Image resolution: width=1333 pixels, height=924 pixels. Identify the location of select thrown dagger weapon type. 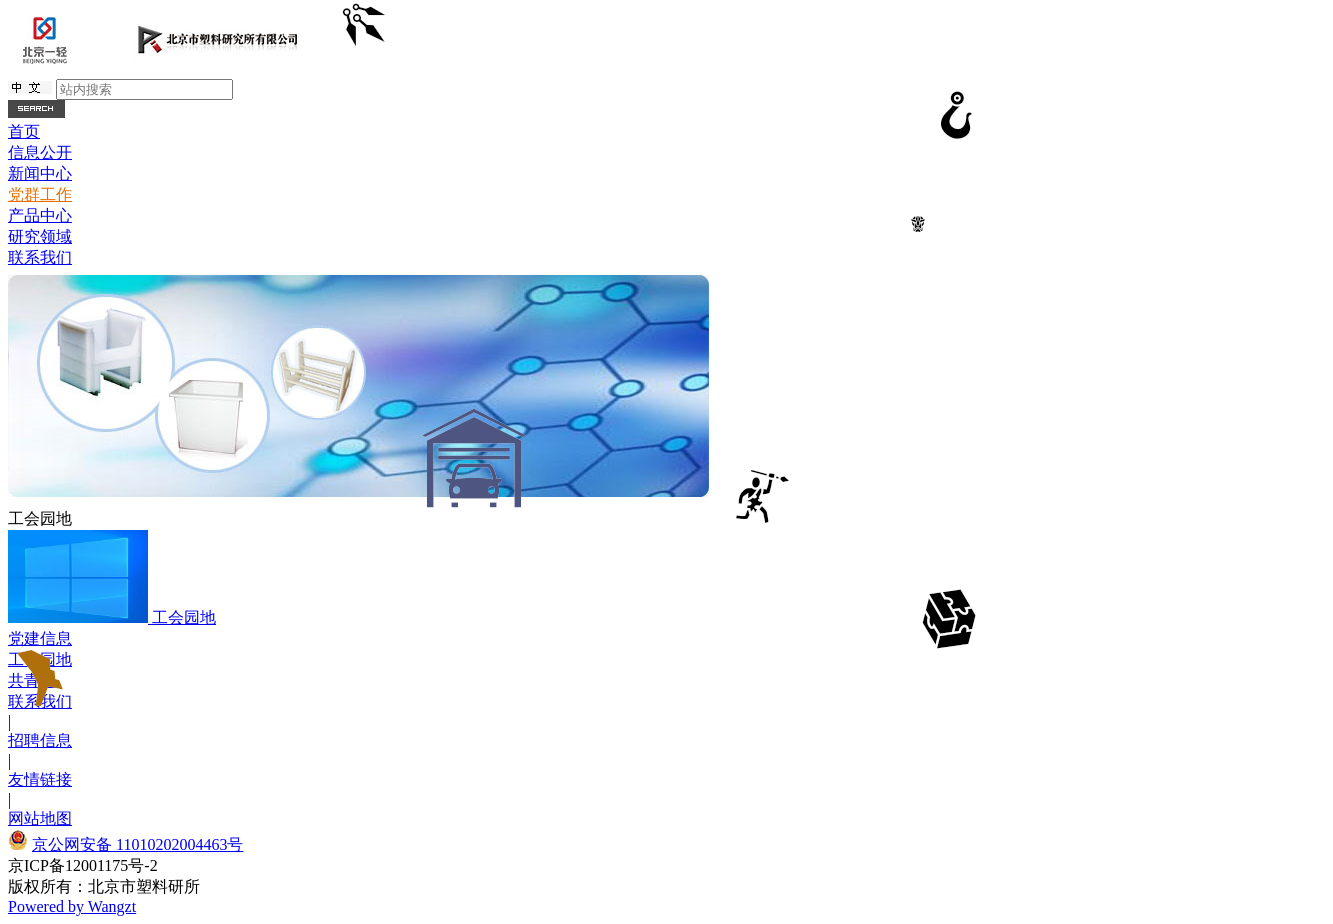
(364, 25).